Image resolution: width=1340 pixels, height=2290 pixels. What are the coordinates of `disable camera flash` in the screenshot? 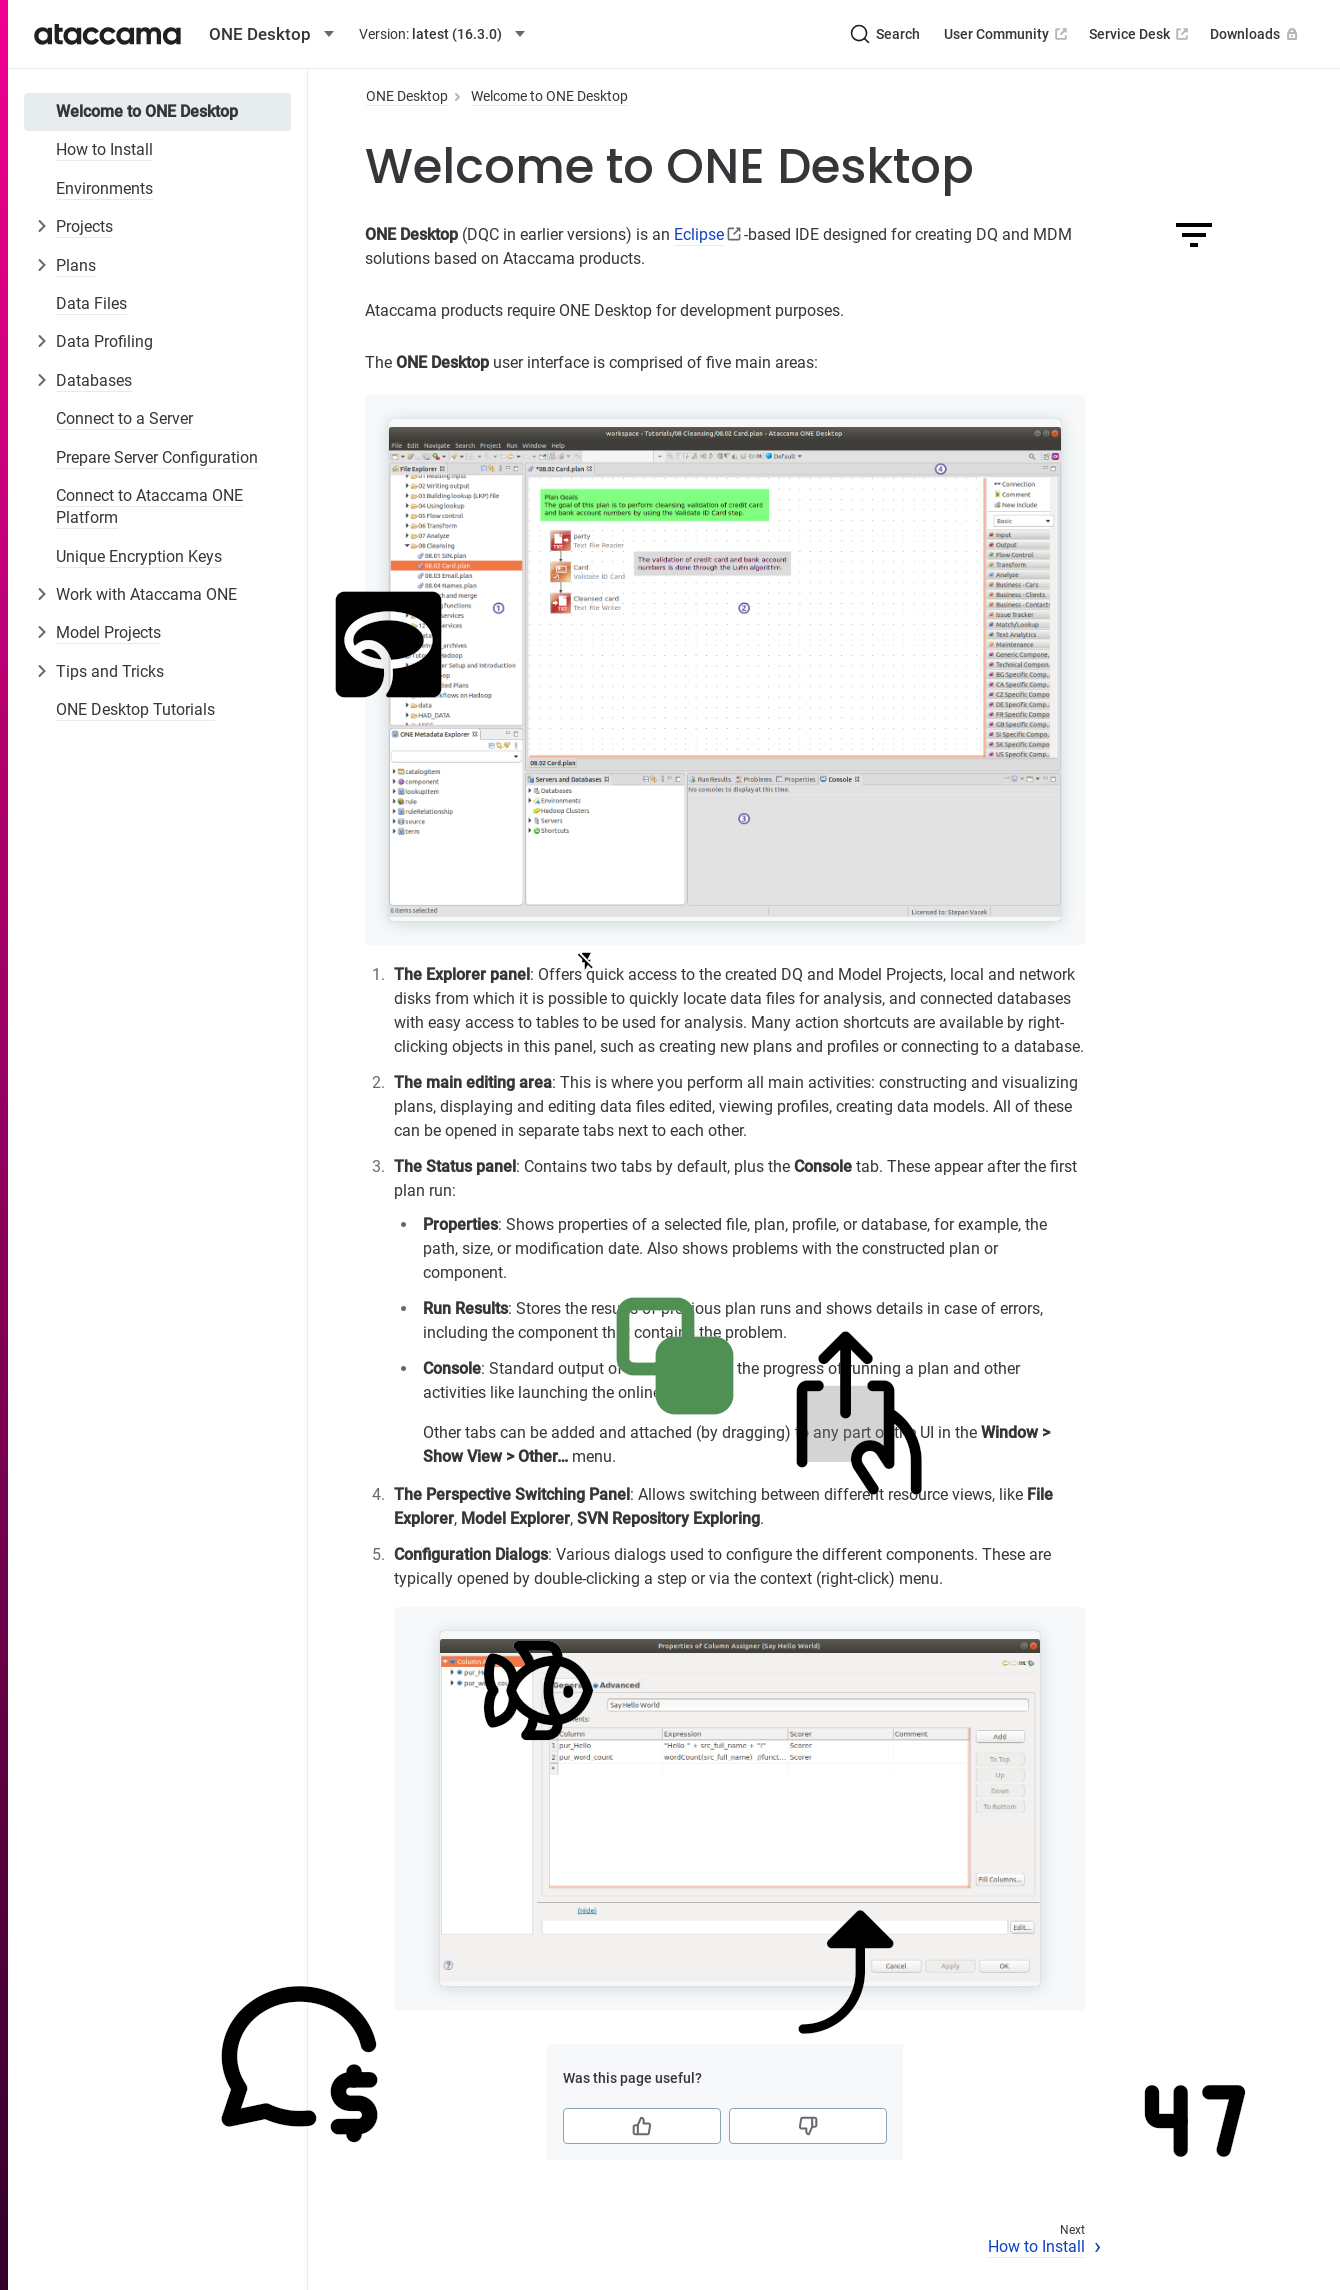 It's located at (586, 961).